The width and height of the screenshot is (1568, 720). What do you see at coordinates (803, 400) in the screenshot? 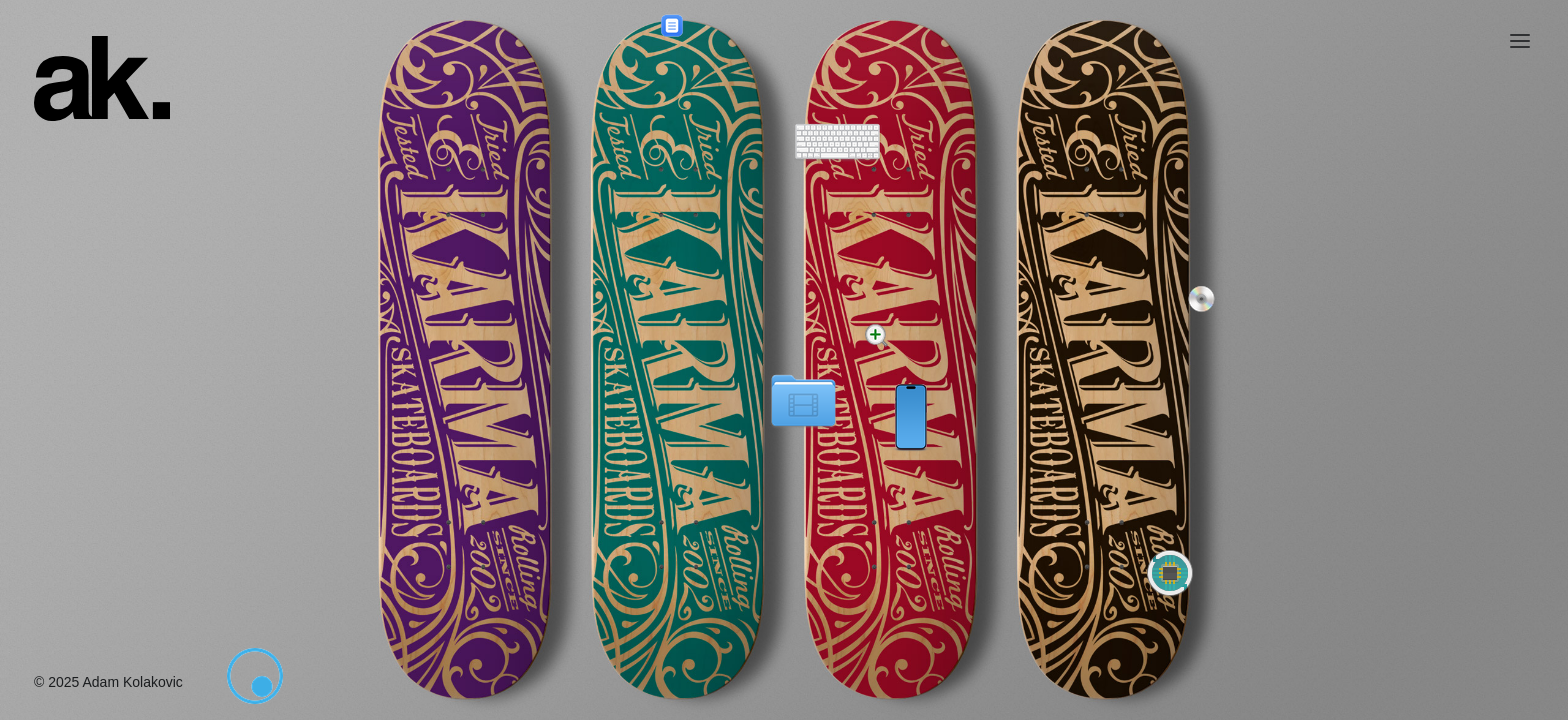
I see `open your movies folder` at bounding box center [803, 400].